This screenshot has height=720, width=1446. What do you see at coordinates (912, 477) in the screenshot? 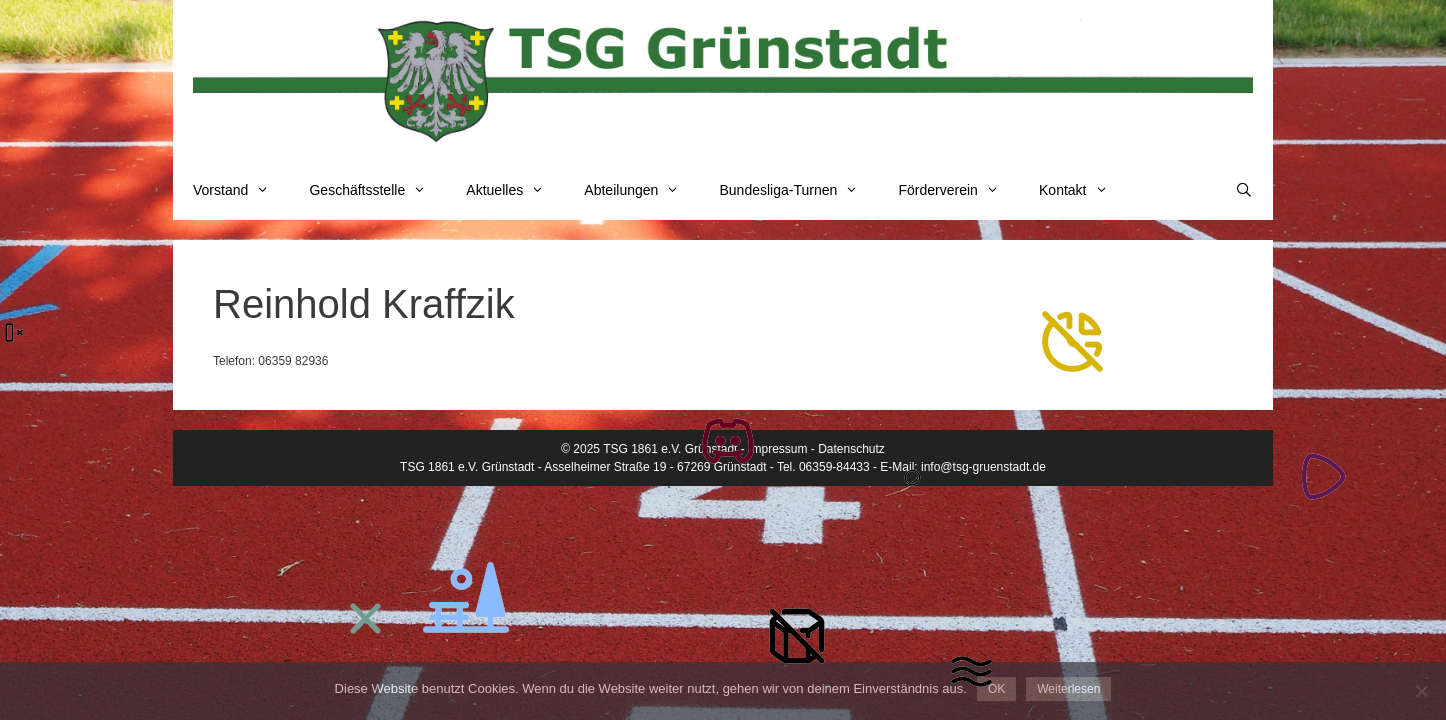
I see `apply inner shadow effect to bottom-right corner` at bounding box center [912, 477].